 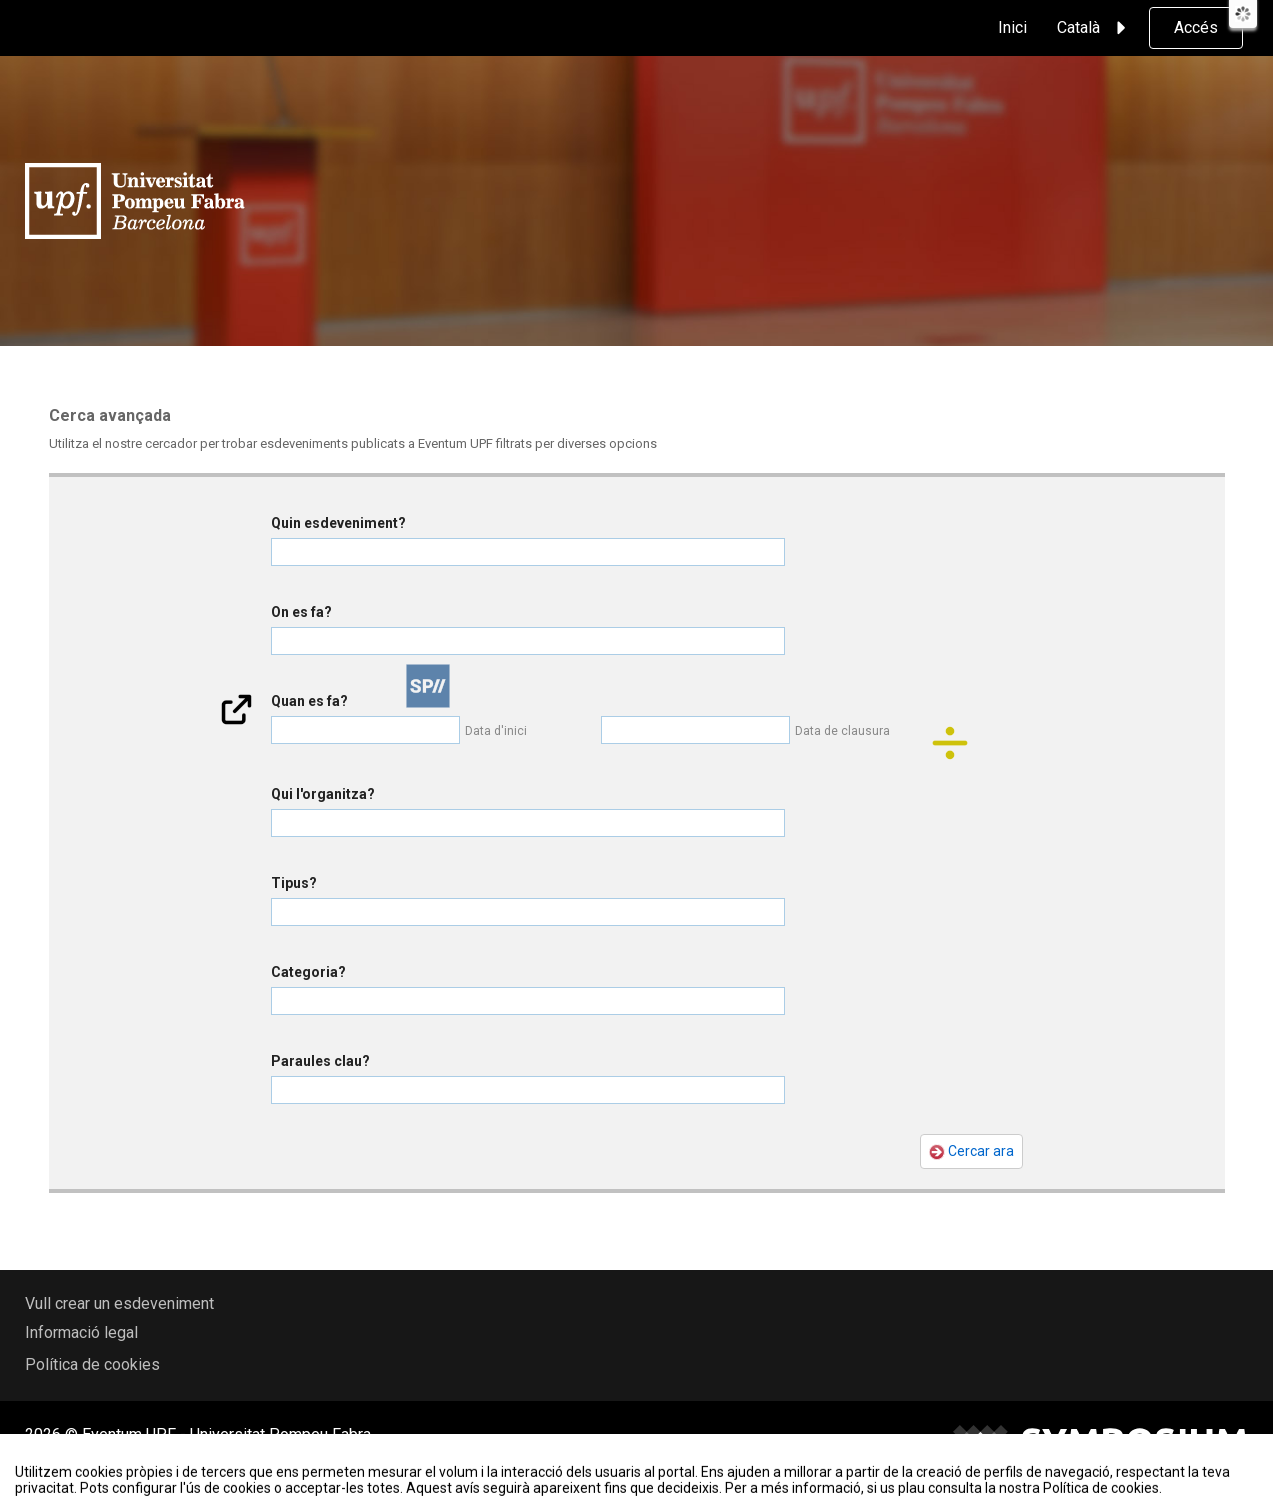 I want to click on stackpath company logo, so click(x=428, y=686).